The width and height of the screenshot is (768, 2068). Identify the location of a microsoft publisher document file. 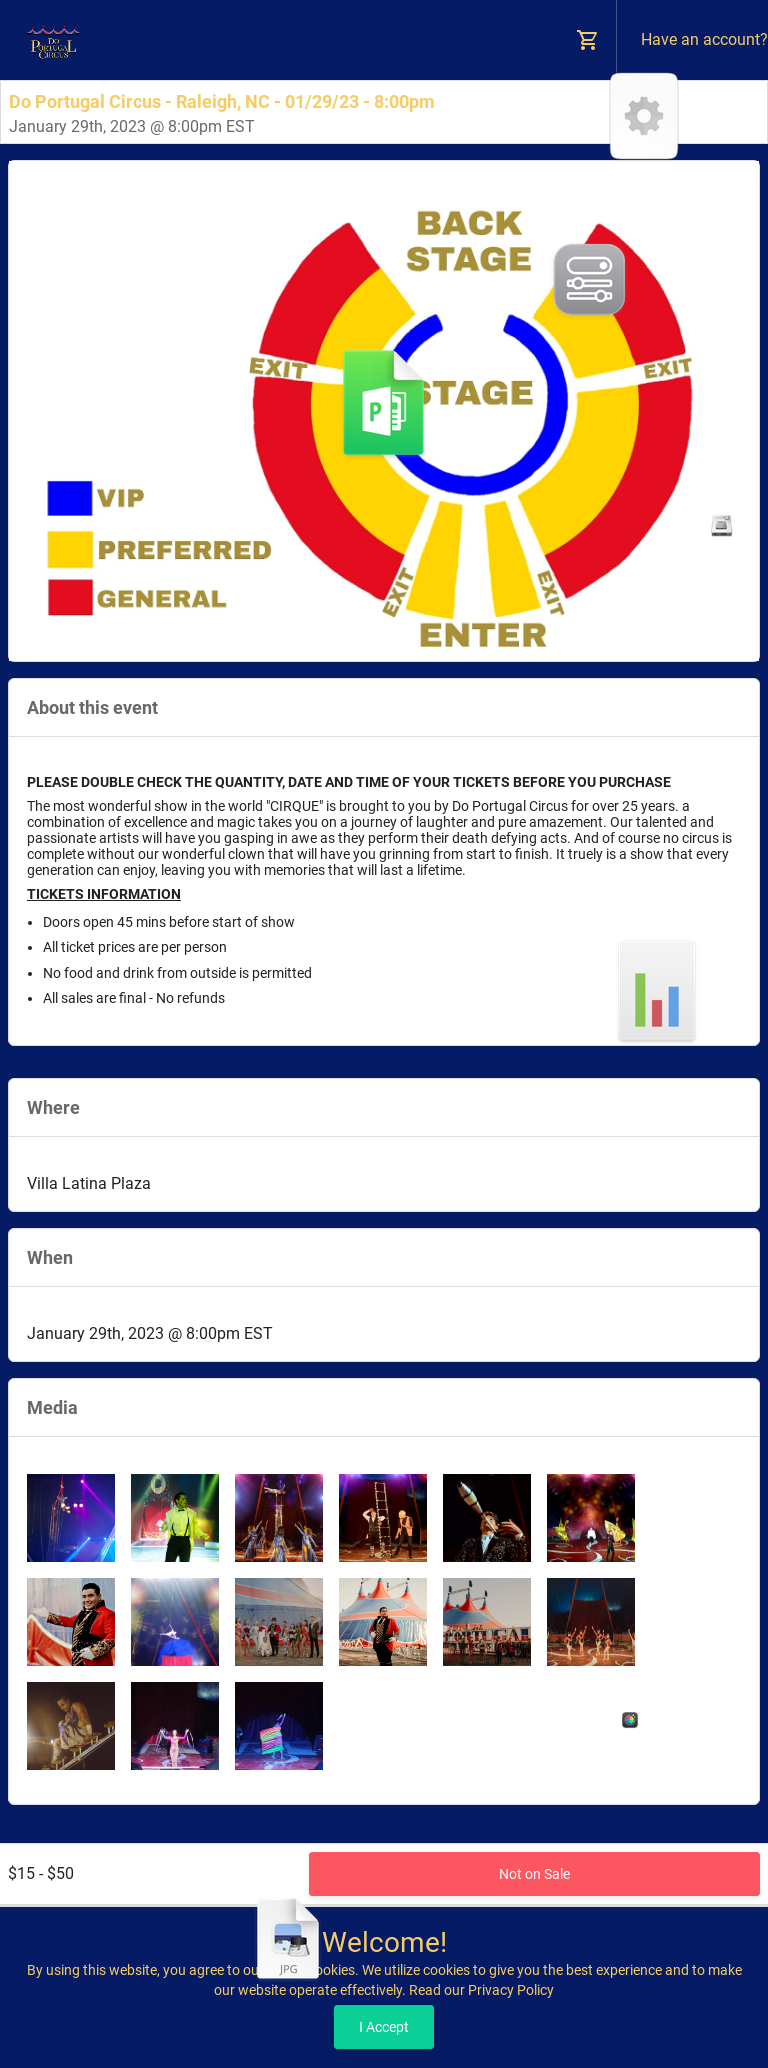
(383, 402).